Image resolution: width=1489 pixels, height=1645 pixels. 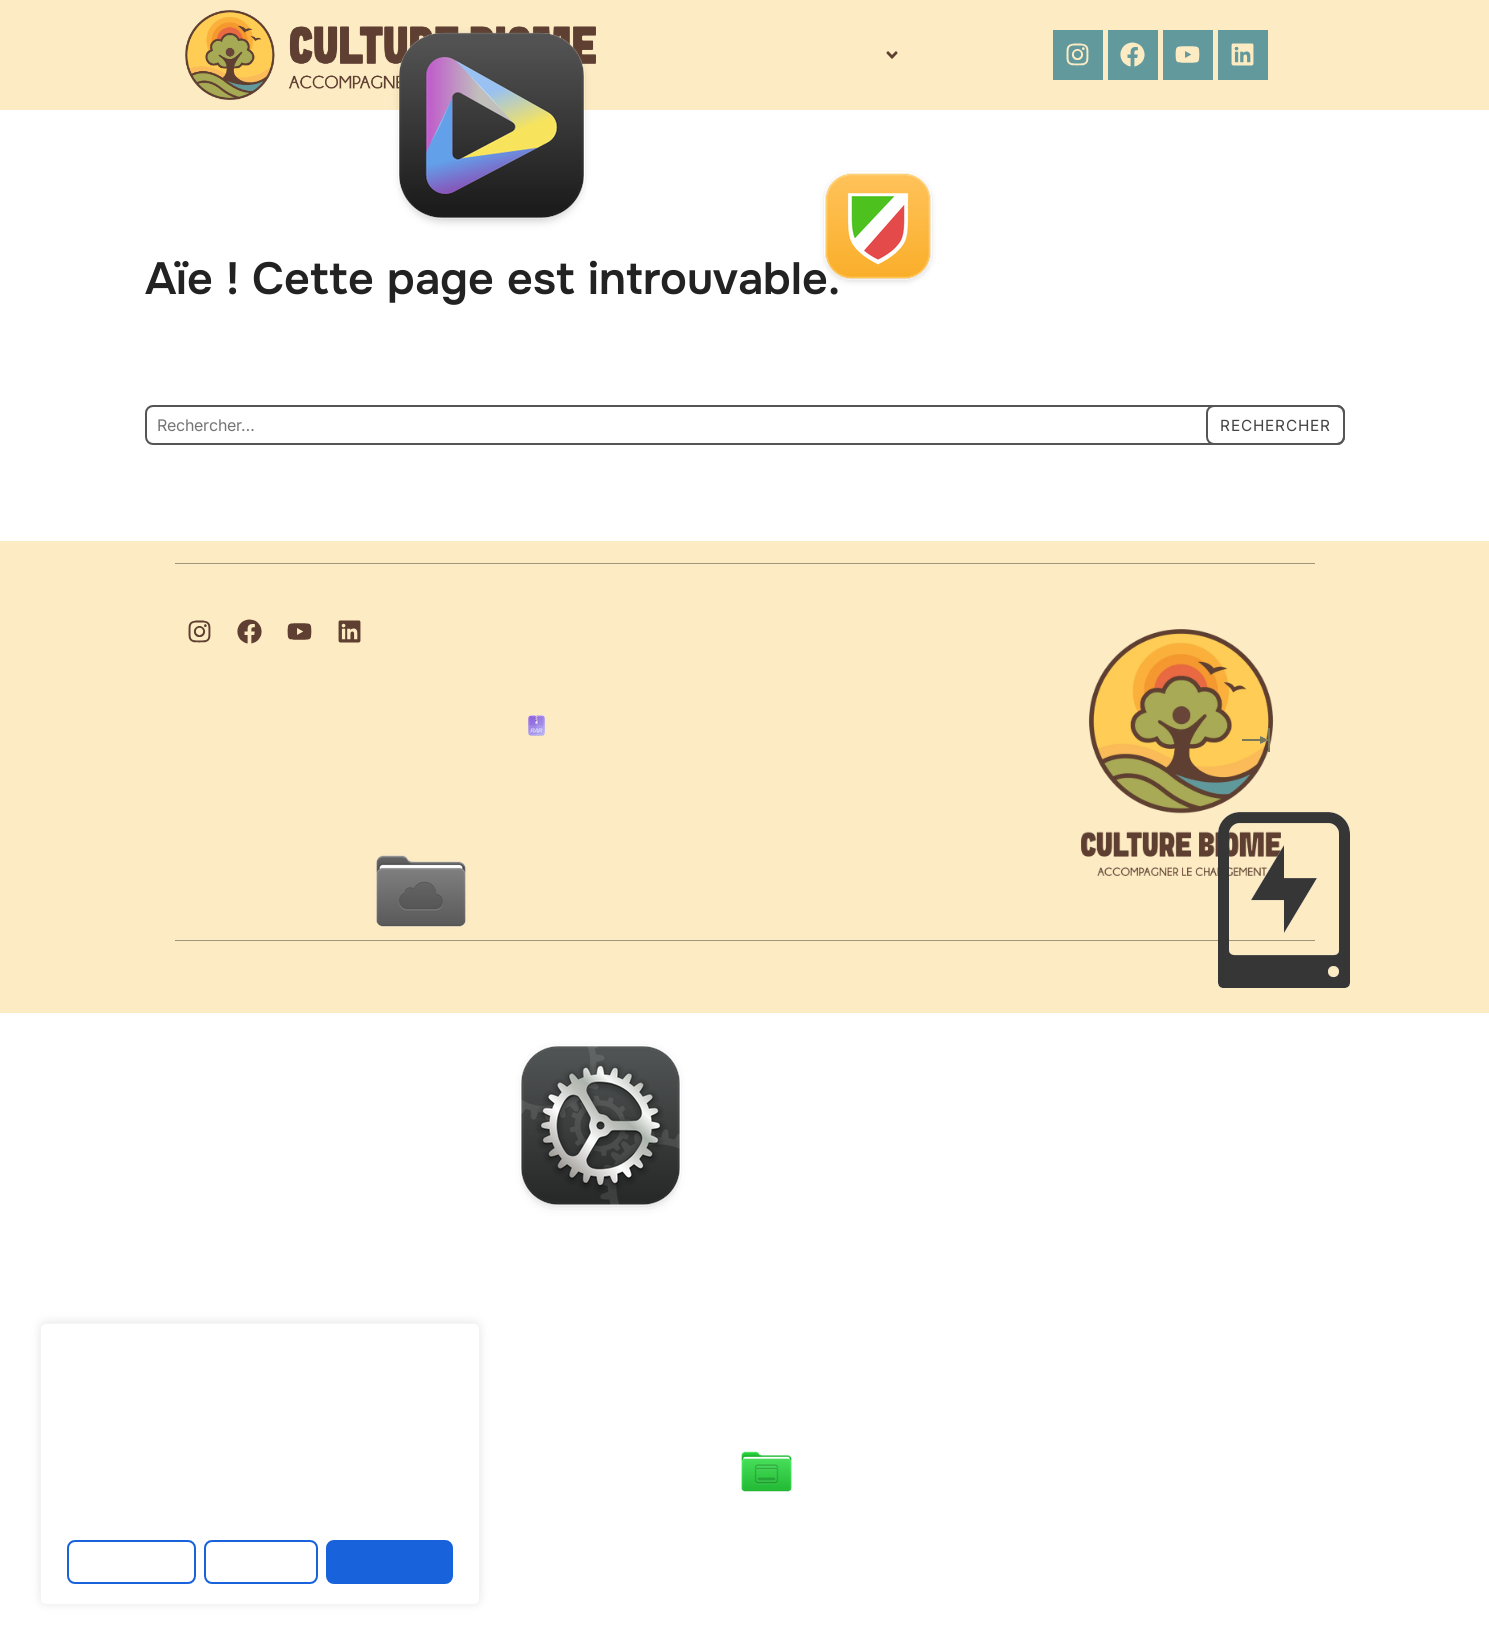 What do you see at coordinates (491, 125) in the screenshot?
I see `open glide media player app` at bounding box center [491, 125].